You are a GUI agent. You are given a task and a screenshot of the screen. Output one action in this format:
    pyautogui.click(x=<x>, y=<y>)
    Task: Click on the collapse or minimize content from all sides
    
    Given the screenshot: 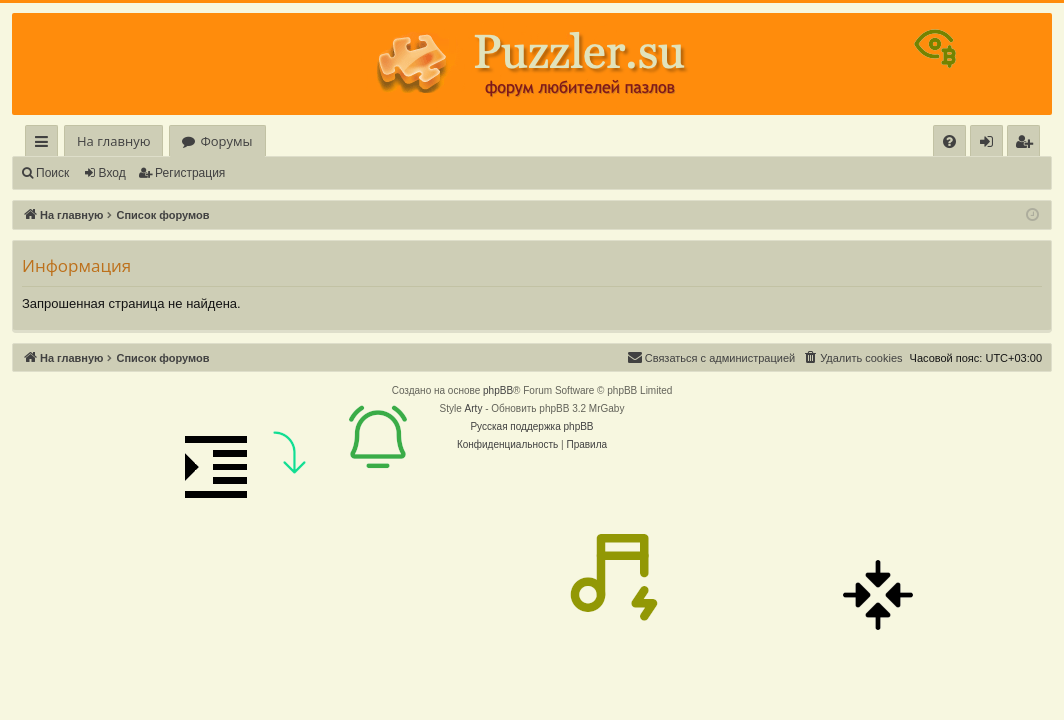 What is the action you would take?
    pyautogui.click(x=878, y=595)
    